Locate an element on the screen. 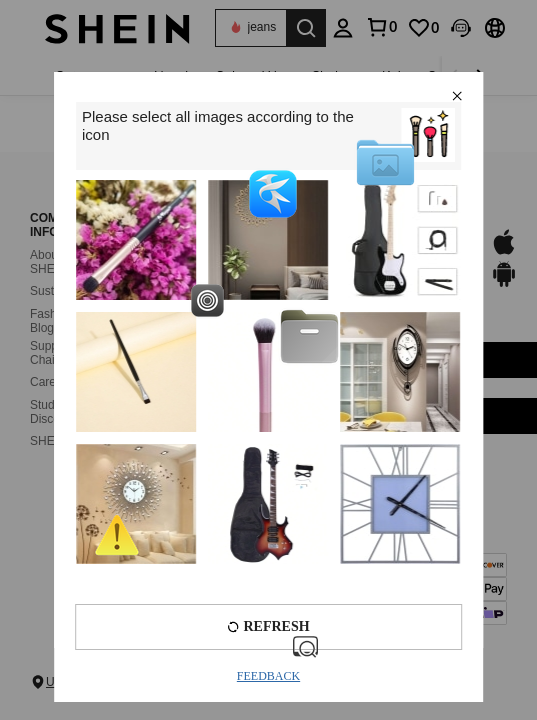 This screenshot has height=720, width=537. indicates a warning or caution message is located at coordinates (117, 535).